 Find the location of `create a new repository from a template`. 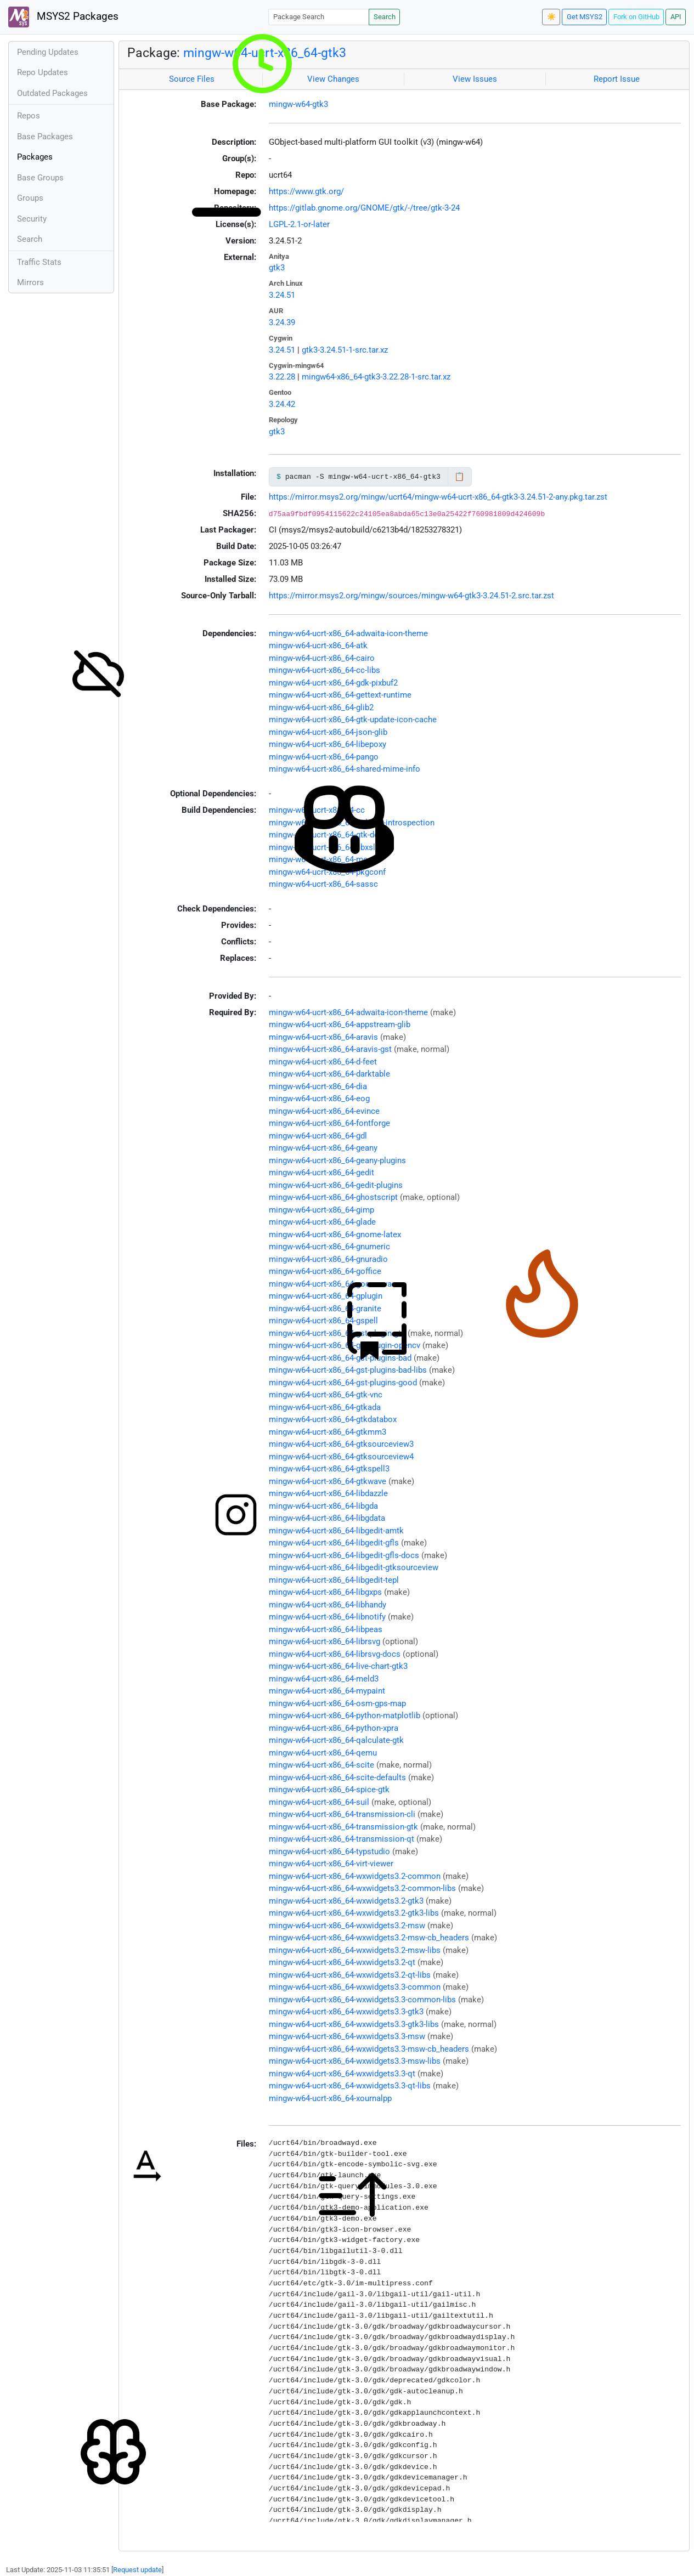

create a new repository from a template is located at coordinates (377, 1322).